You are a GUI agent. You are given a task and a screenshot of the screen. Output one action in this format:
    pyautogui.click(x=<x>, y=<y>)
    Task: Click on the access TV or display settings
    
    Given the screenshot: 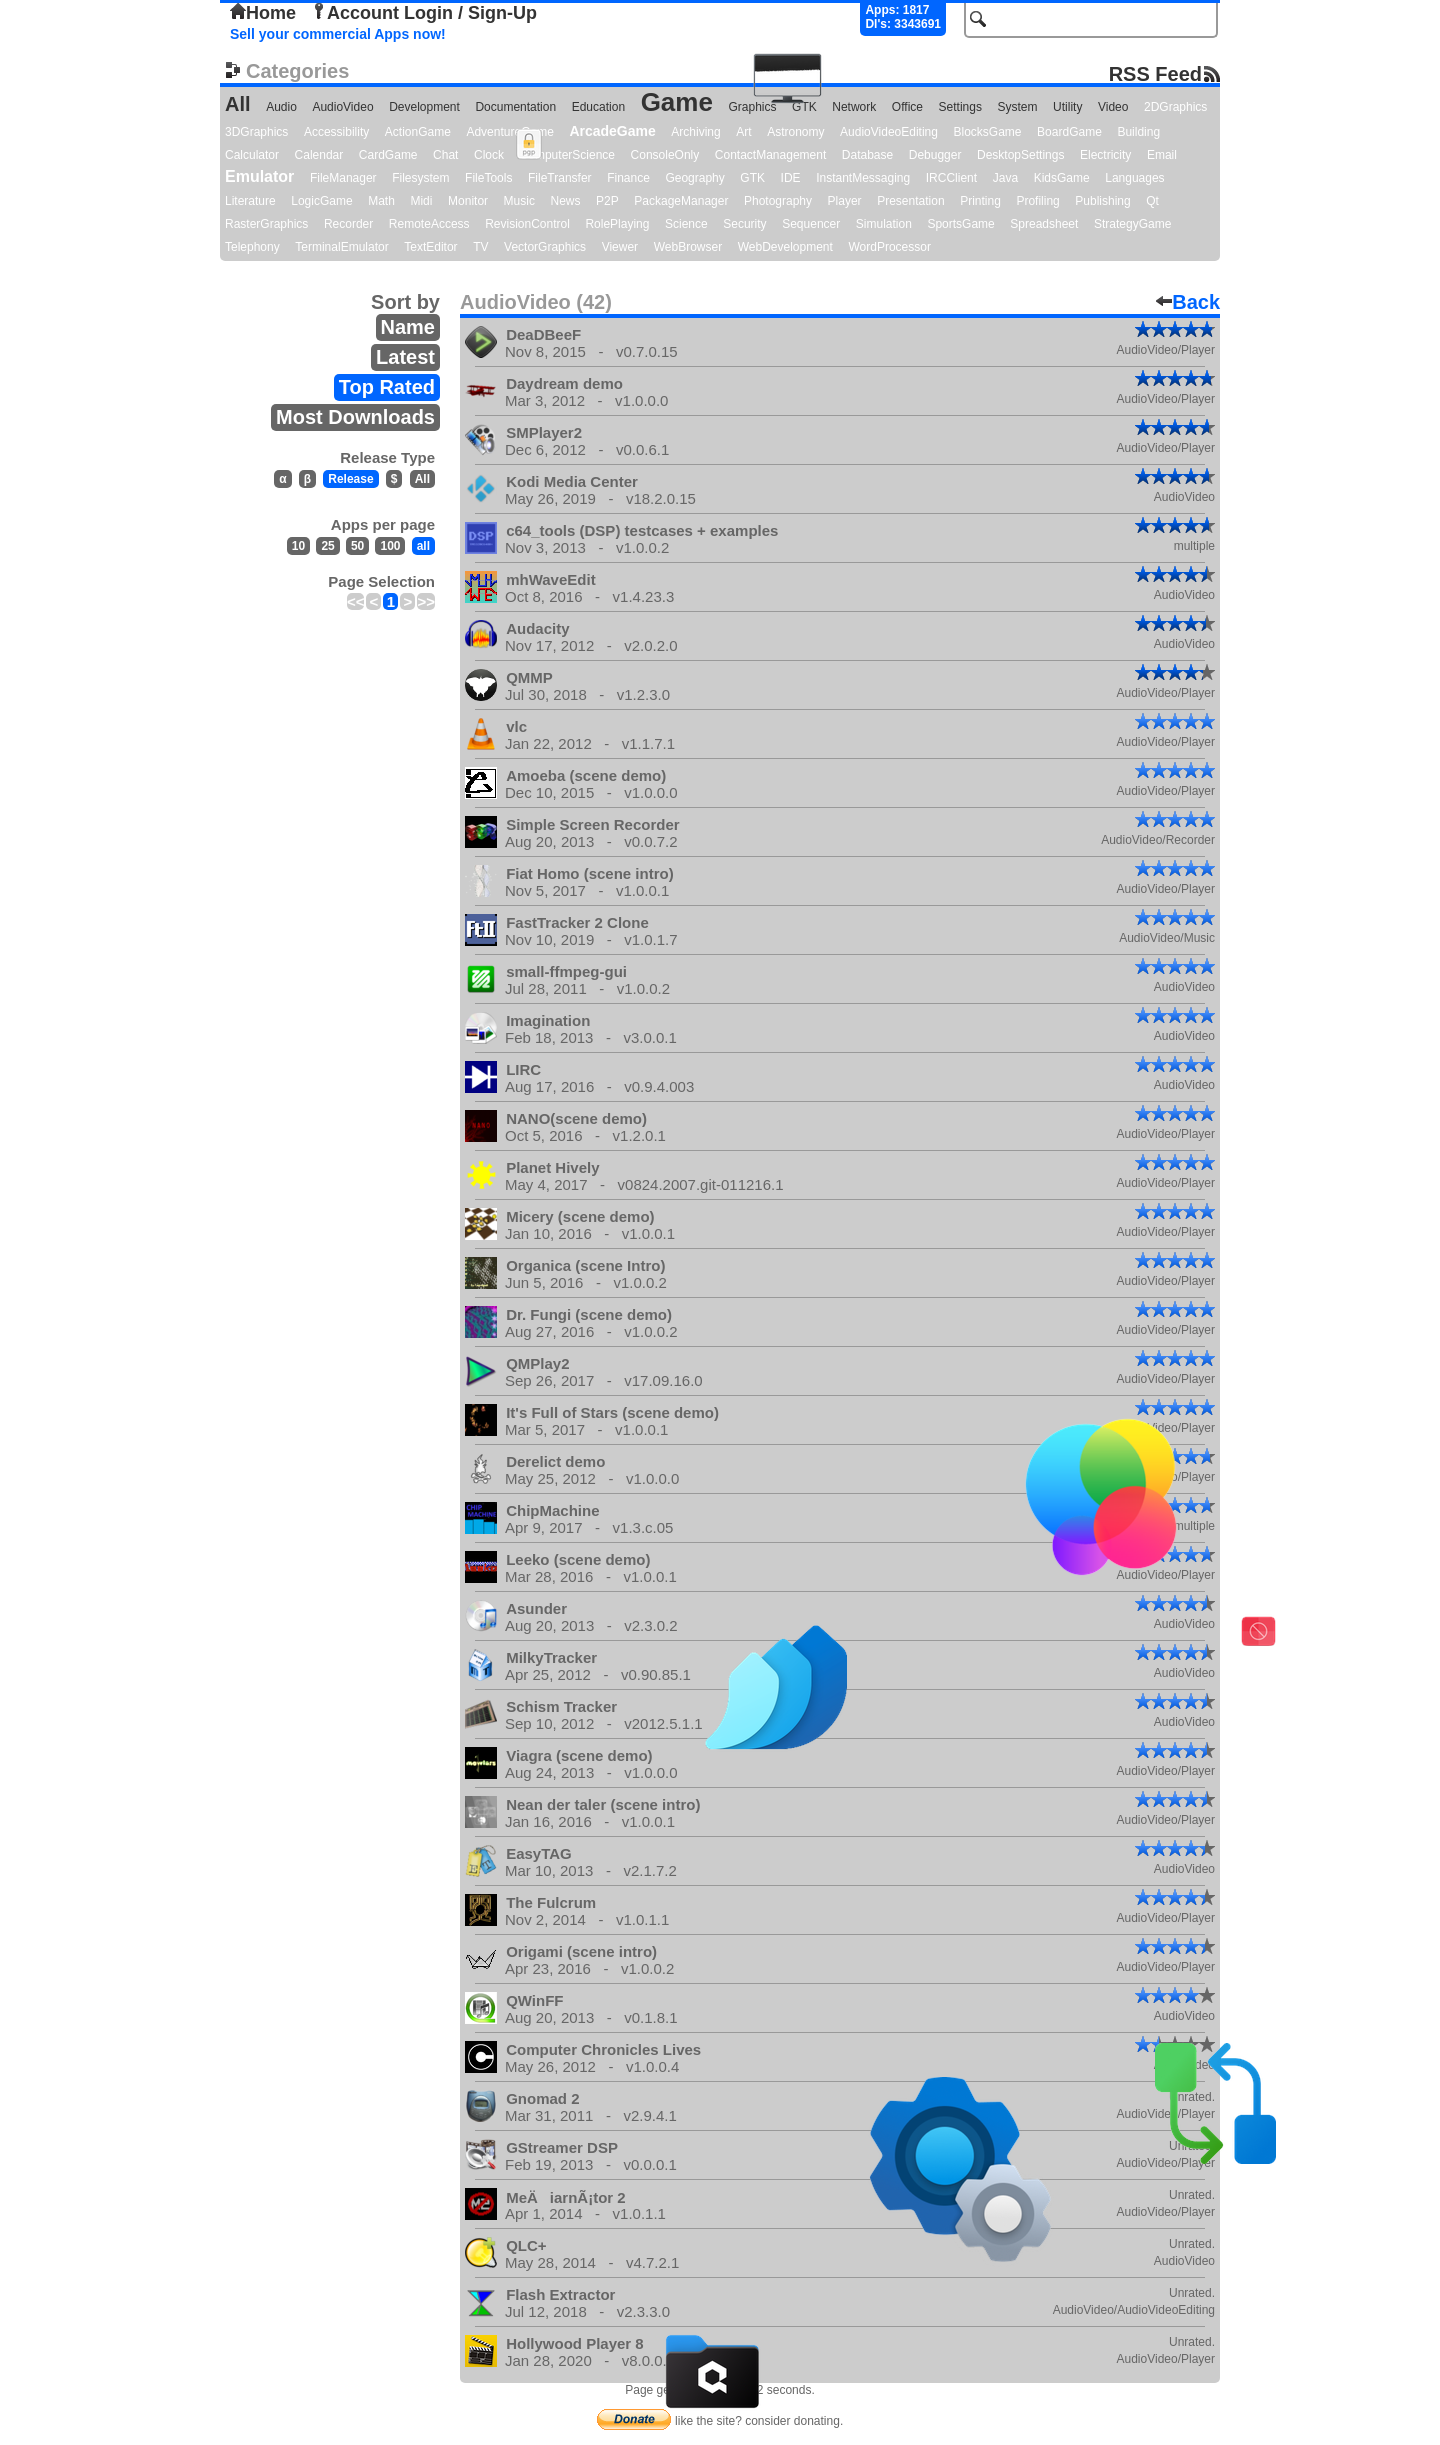 What is the action you would take?
    pyautogui.click(x=787, y=75)
    